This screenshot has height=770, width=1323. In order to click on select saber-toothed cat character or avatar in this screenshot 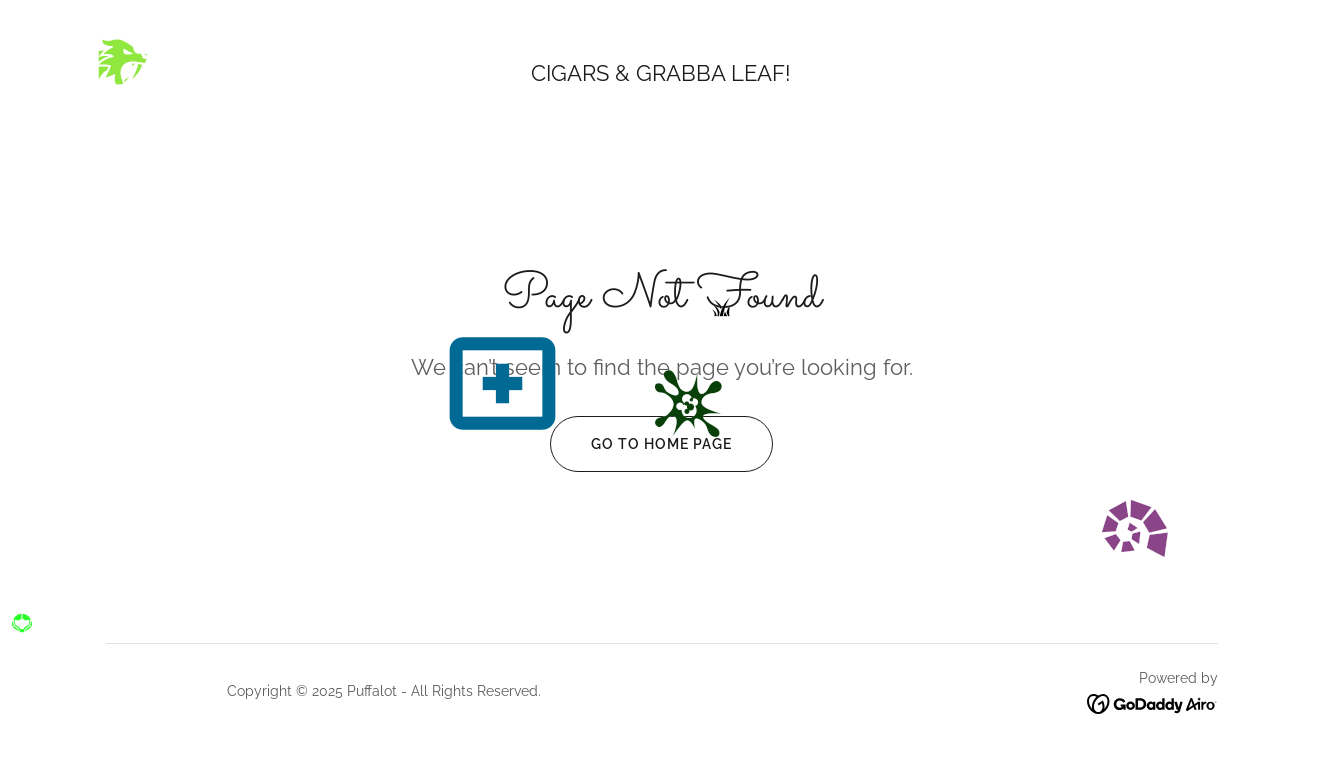, I will do `click(123, 62)`.